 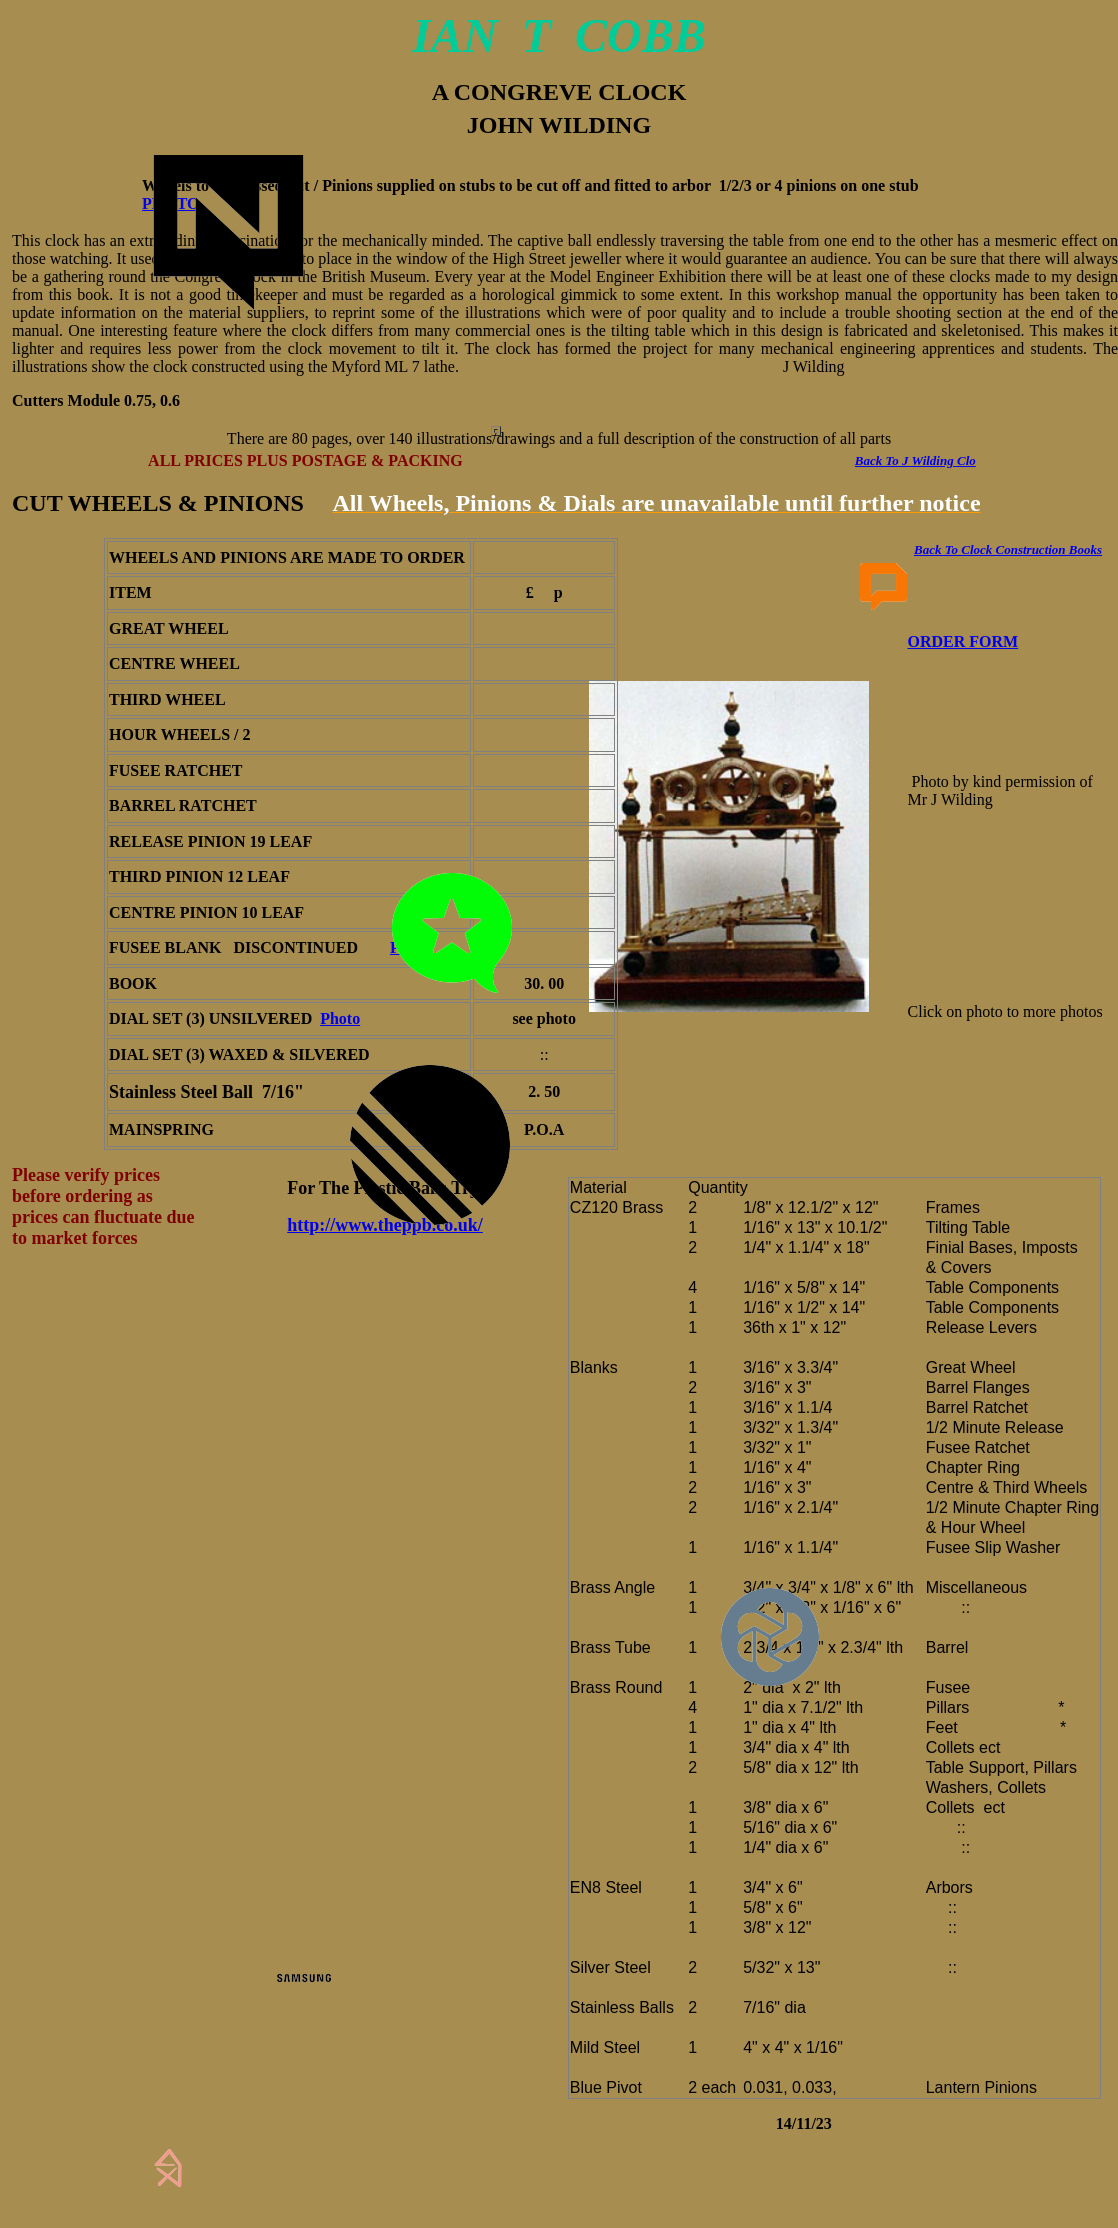 I want to click on open Google Chat, so click(x=883, y=586).